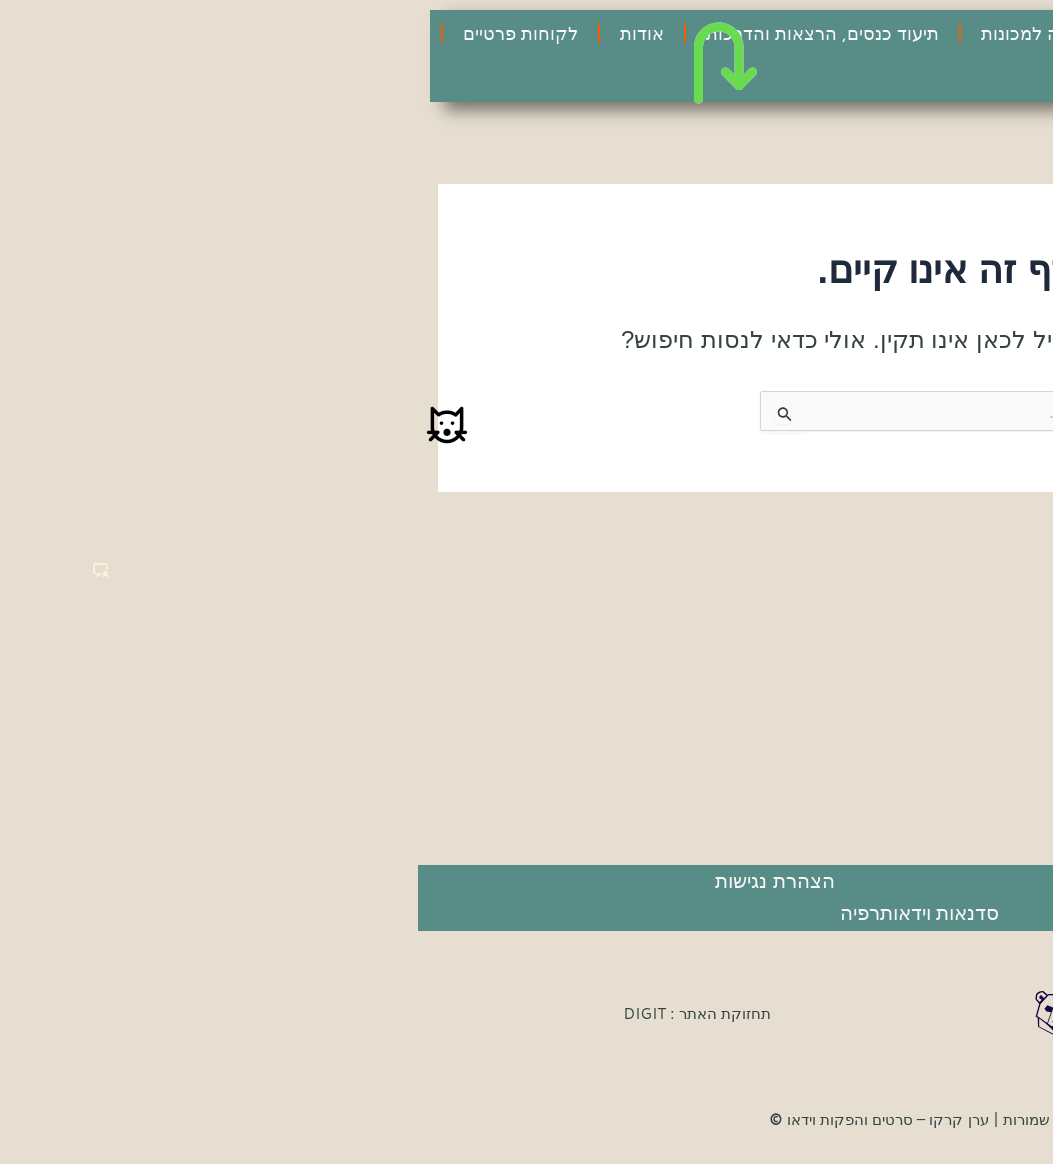 The height and width of the screenshot is (1164, 1053). I want to click on view pet or animal-related content, so click(447, 425).